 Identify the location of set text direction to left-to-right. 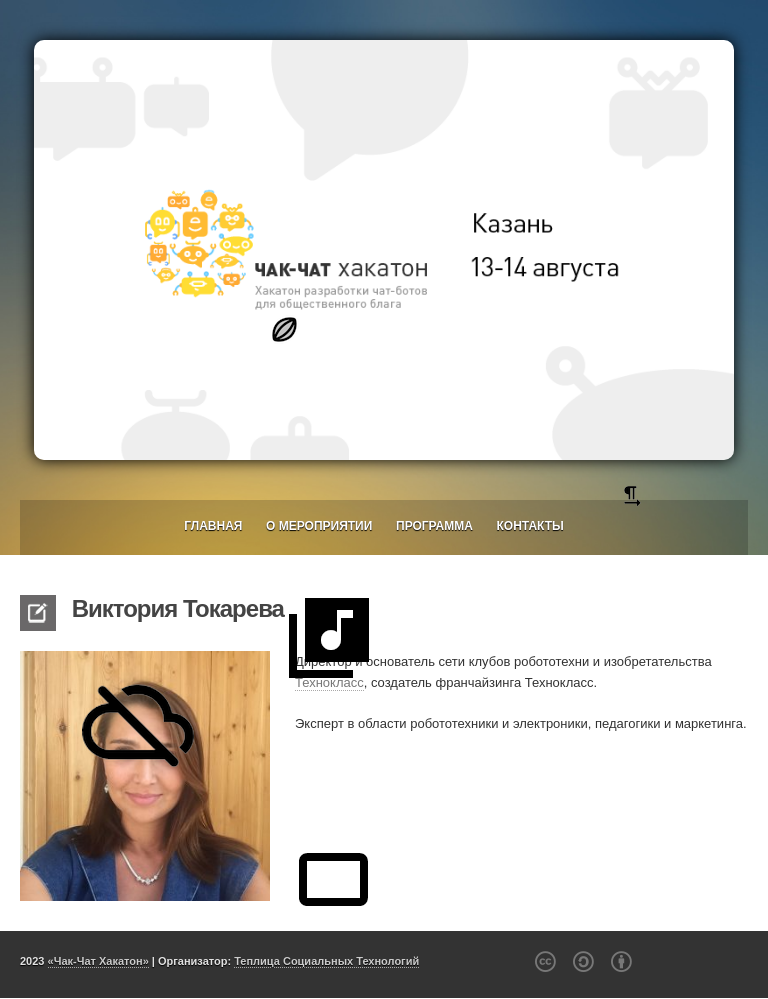
(631, 496).